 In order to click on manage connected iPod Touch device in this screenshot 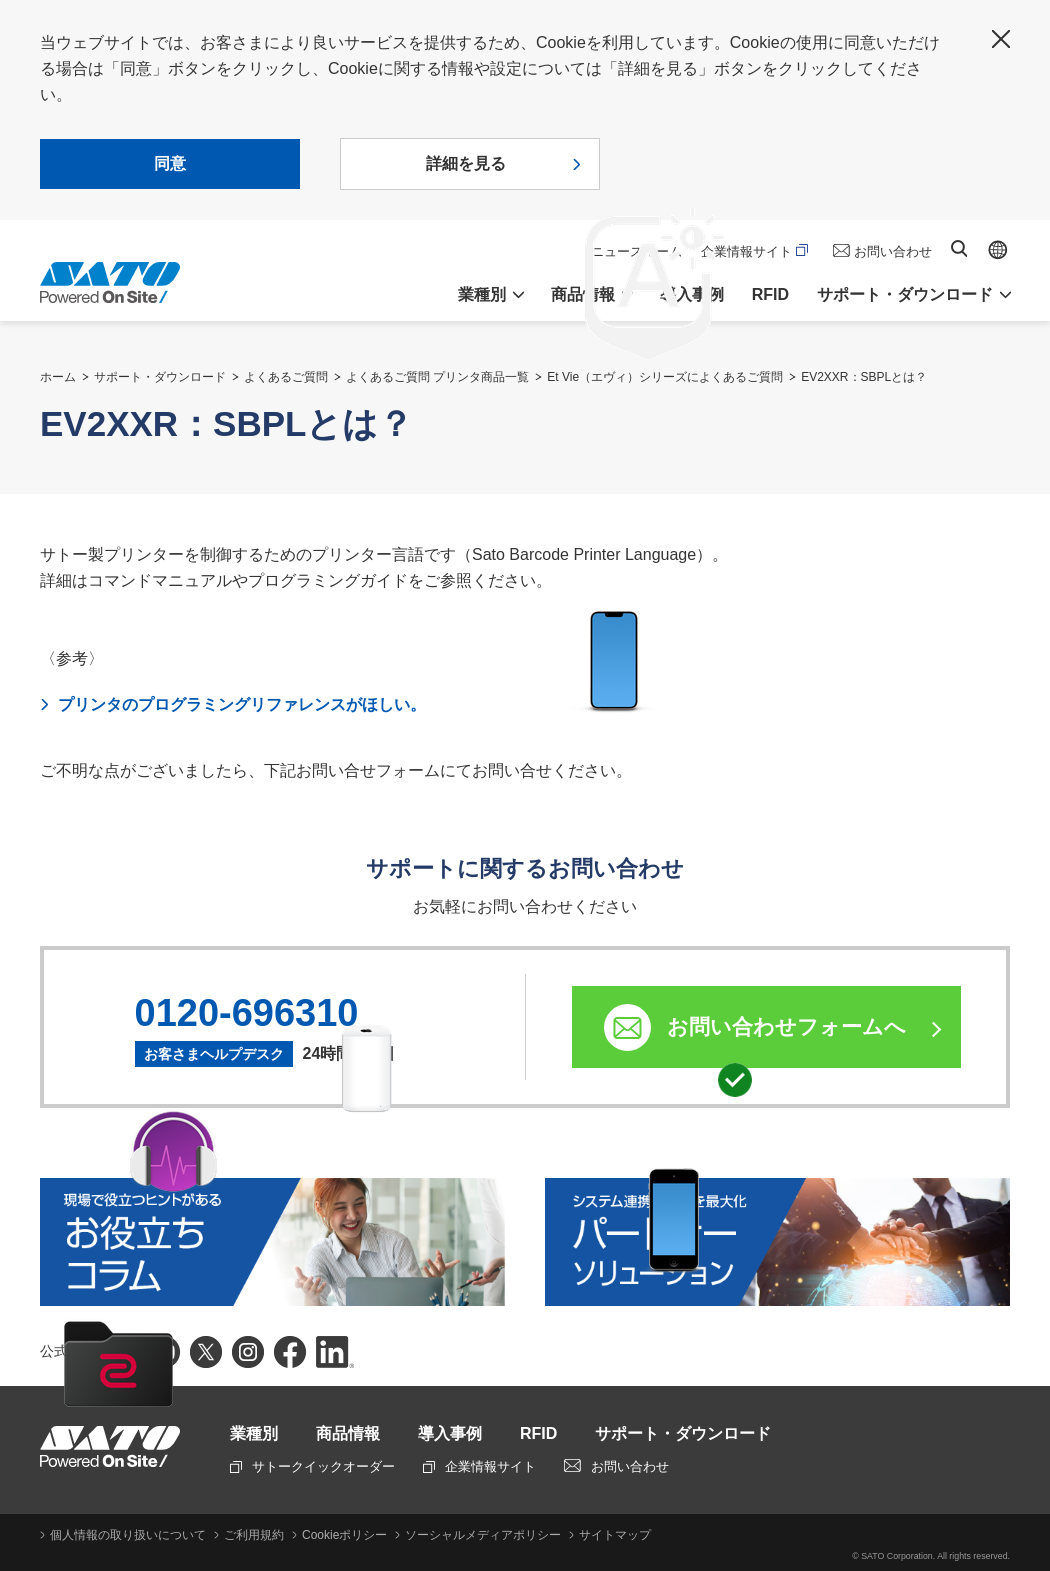, I will do `click(674, 1221)`.